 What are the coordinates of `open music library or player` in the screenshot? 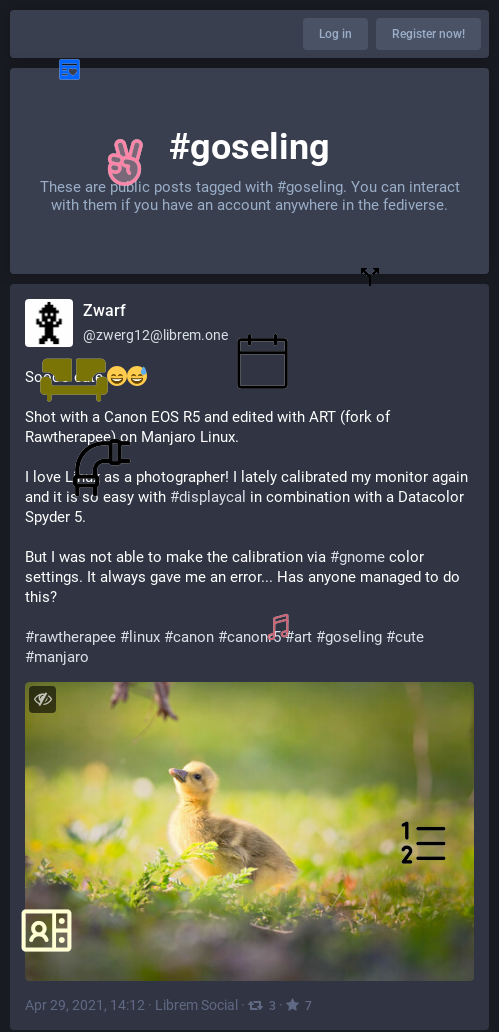 It's located at (278, 627).